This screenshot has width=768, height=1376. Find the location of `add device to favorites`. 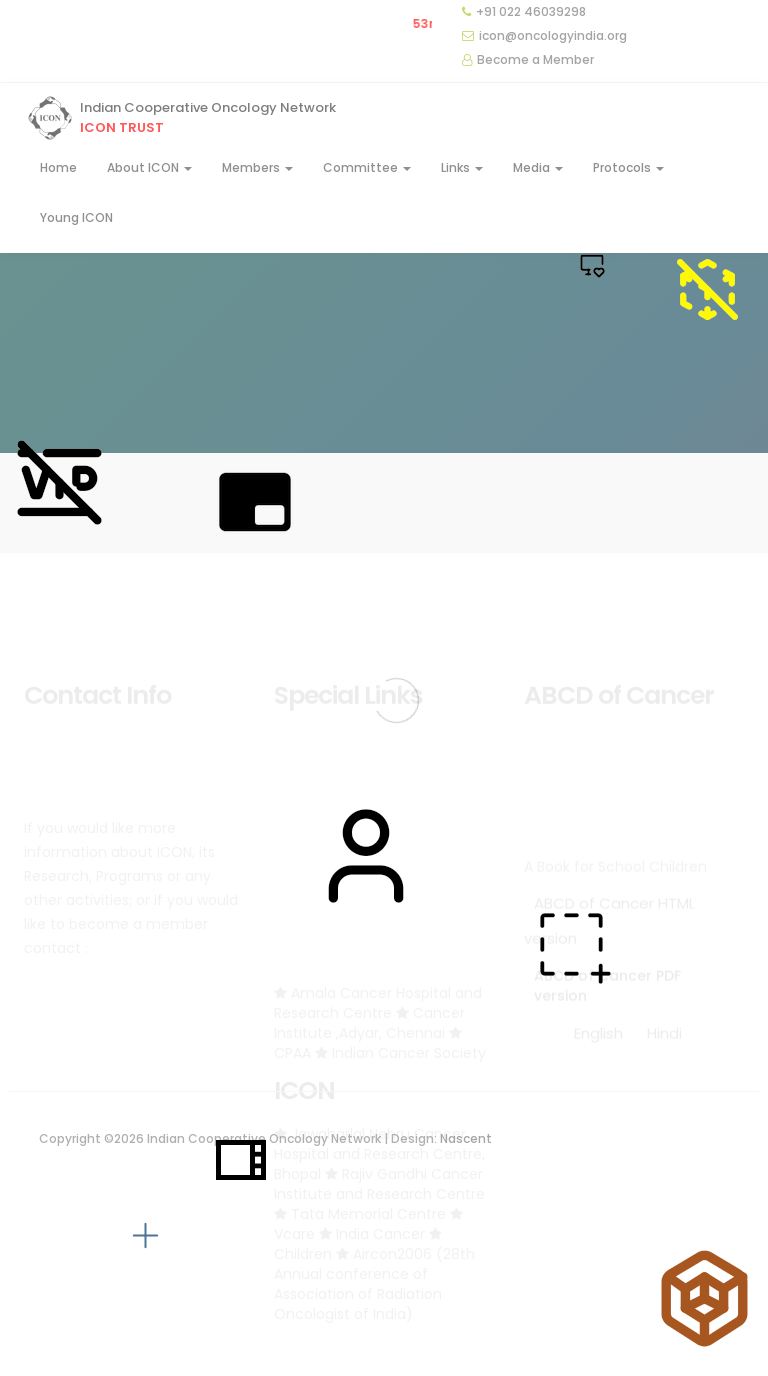

add device to favorites is located at coordinates (592, 265).